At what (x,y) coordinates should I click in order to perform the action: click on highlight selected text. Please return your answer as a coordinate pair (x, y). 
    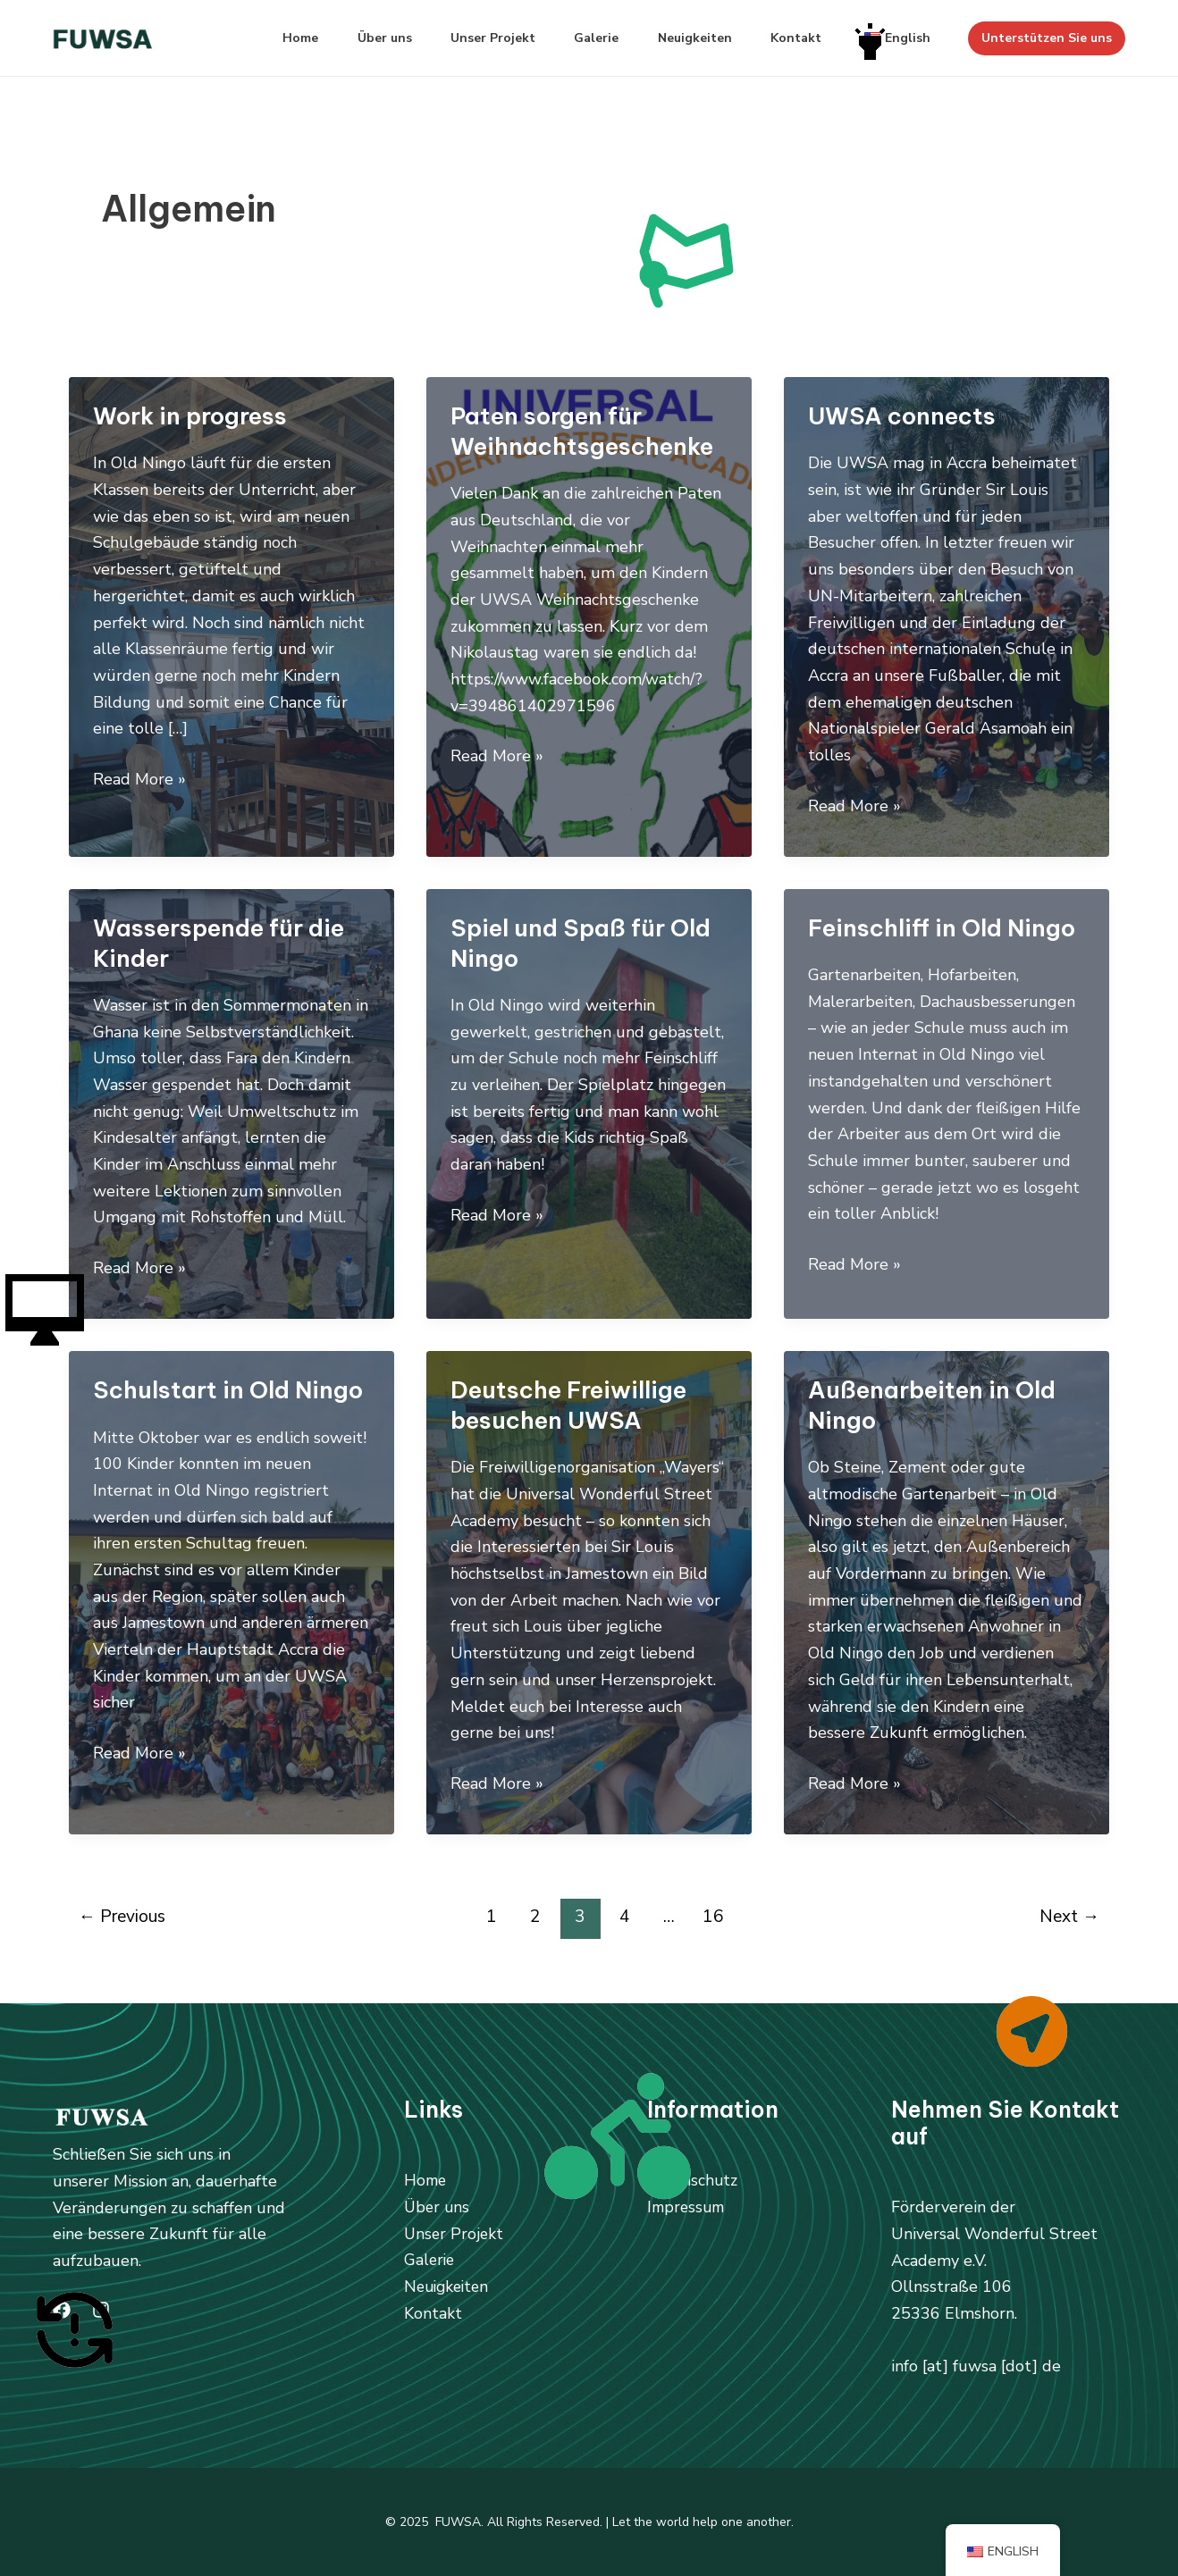
    Looking at the image, I should click on (870, 41).